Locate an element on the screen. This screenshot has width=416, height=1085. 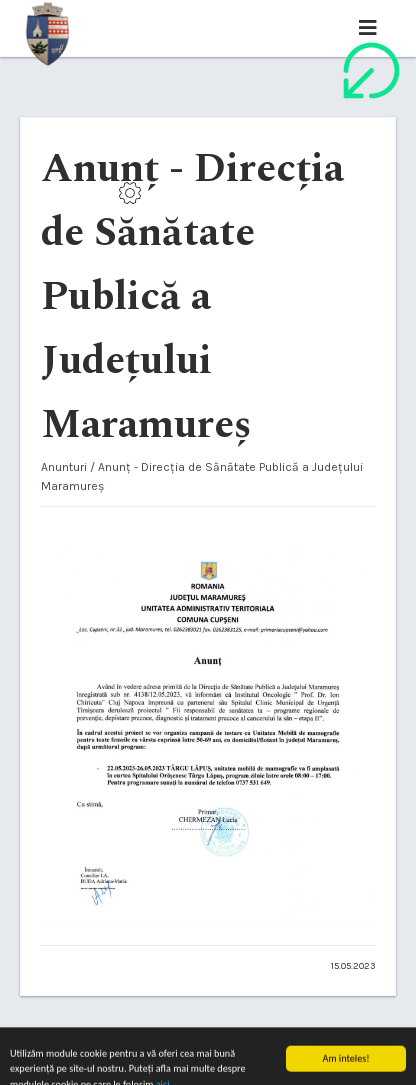
access settings or preferences is located at coordinates (130, 193).